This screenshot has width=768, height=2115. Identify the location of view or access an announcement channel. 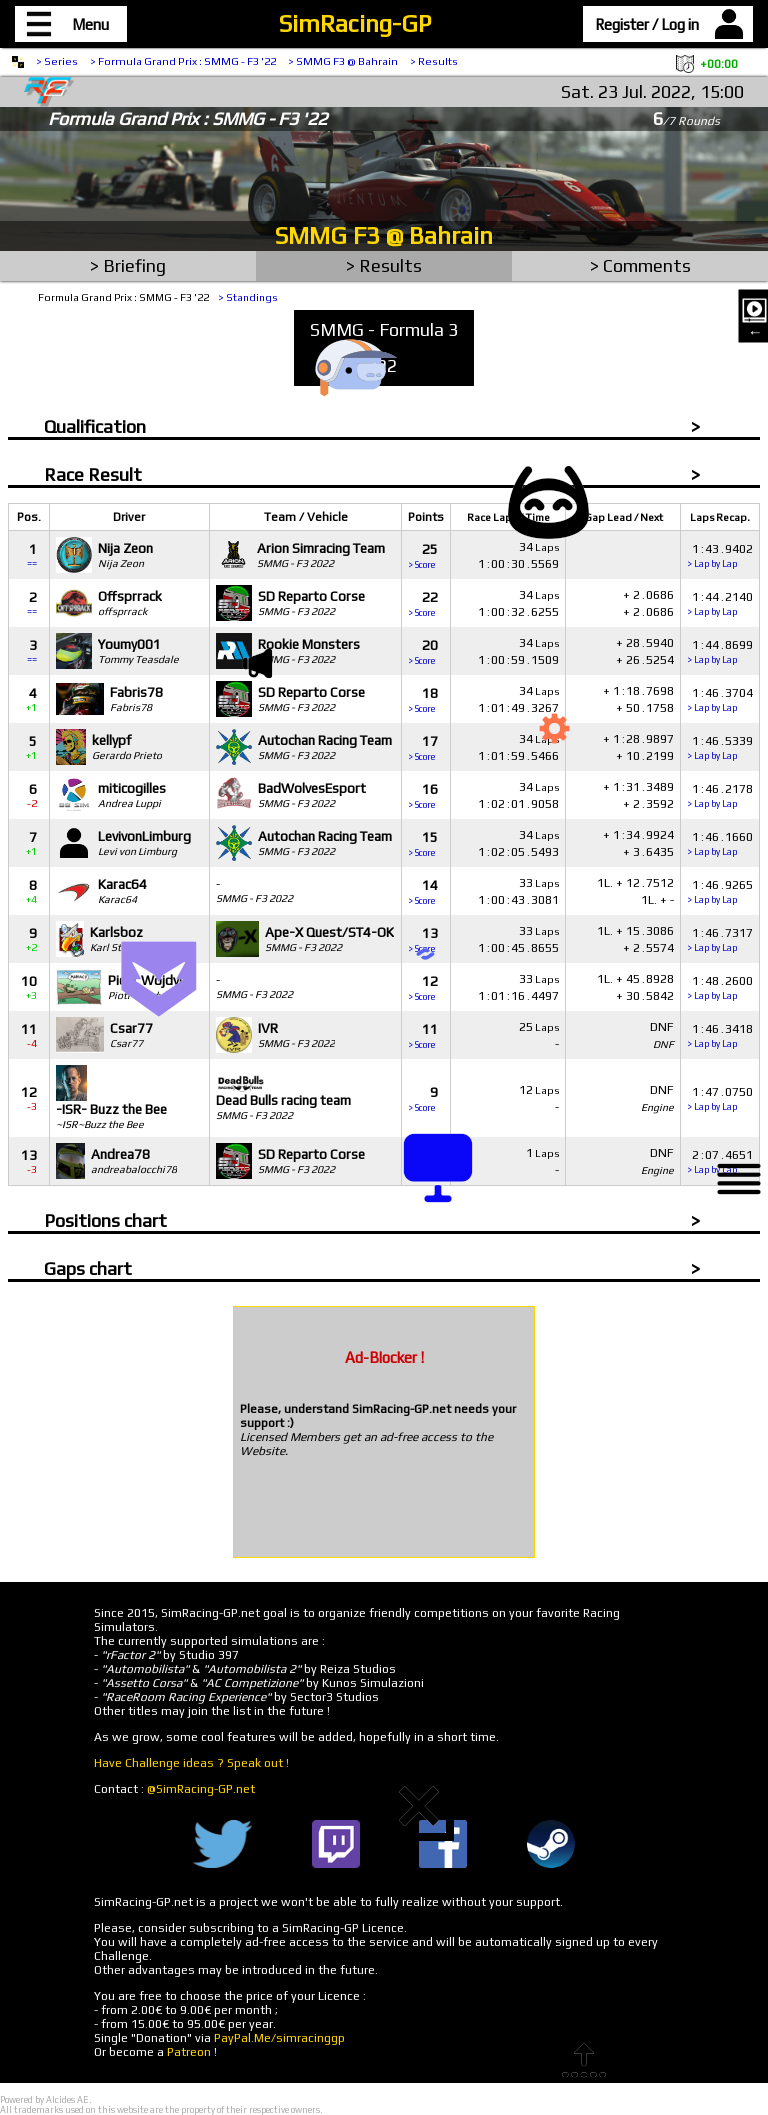
(257, 663).